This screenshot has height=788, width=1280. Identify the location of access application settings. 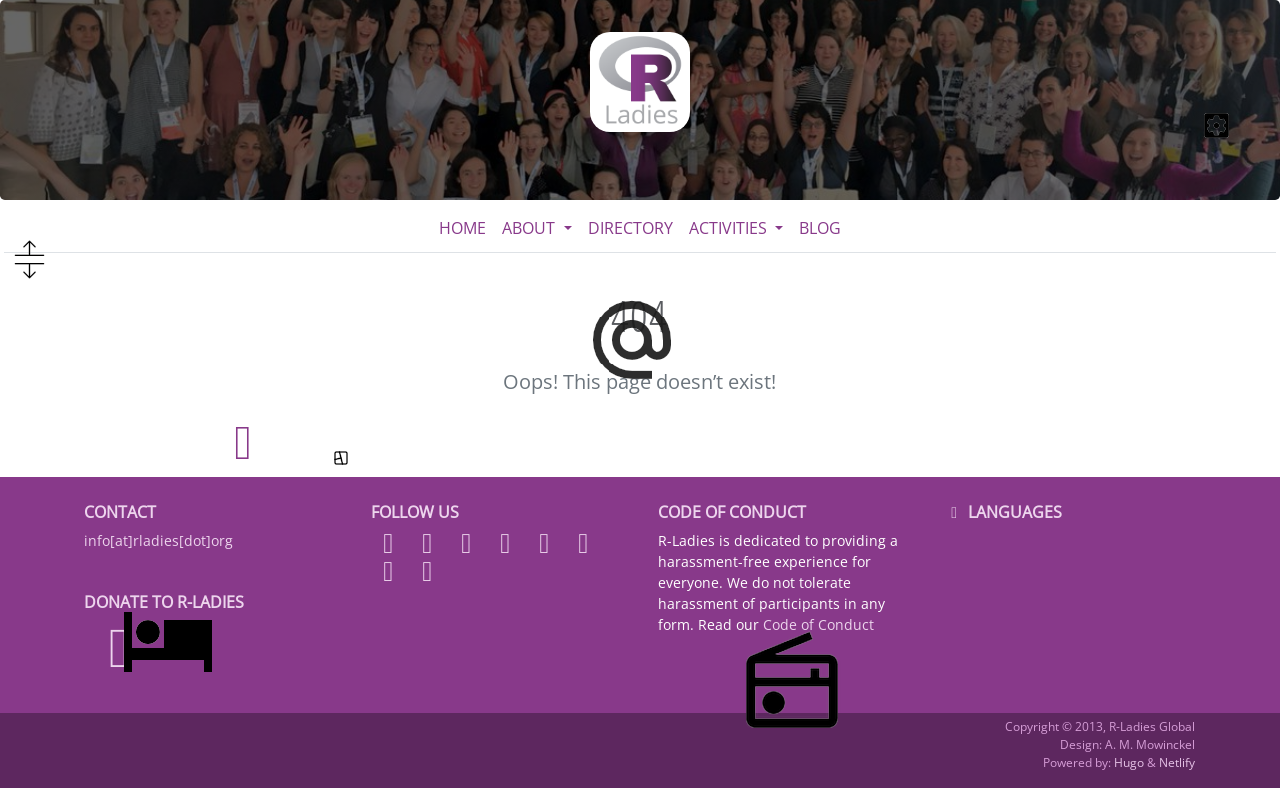
(1216, 125).